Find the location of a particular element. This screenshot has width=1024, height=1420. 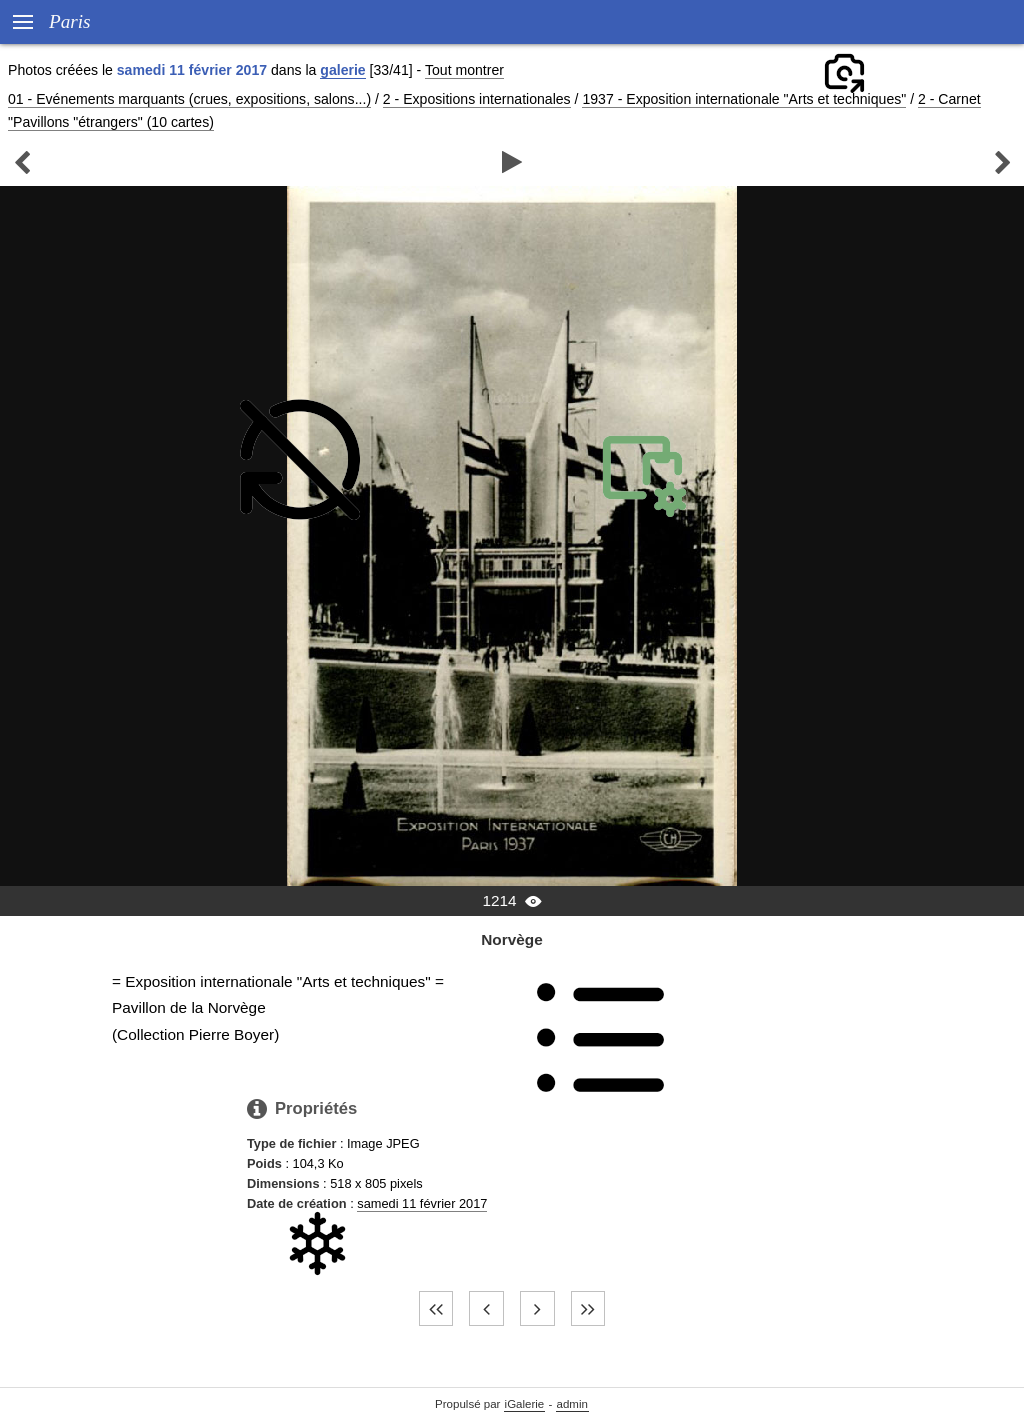

disable browsing history tracking is located at coordinates (300, 460).